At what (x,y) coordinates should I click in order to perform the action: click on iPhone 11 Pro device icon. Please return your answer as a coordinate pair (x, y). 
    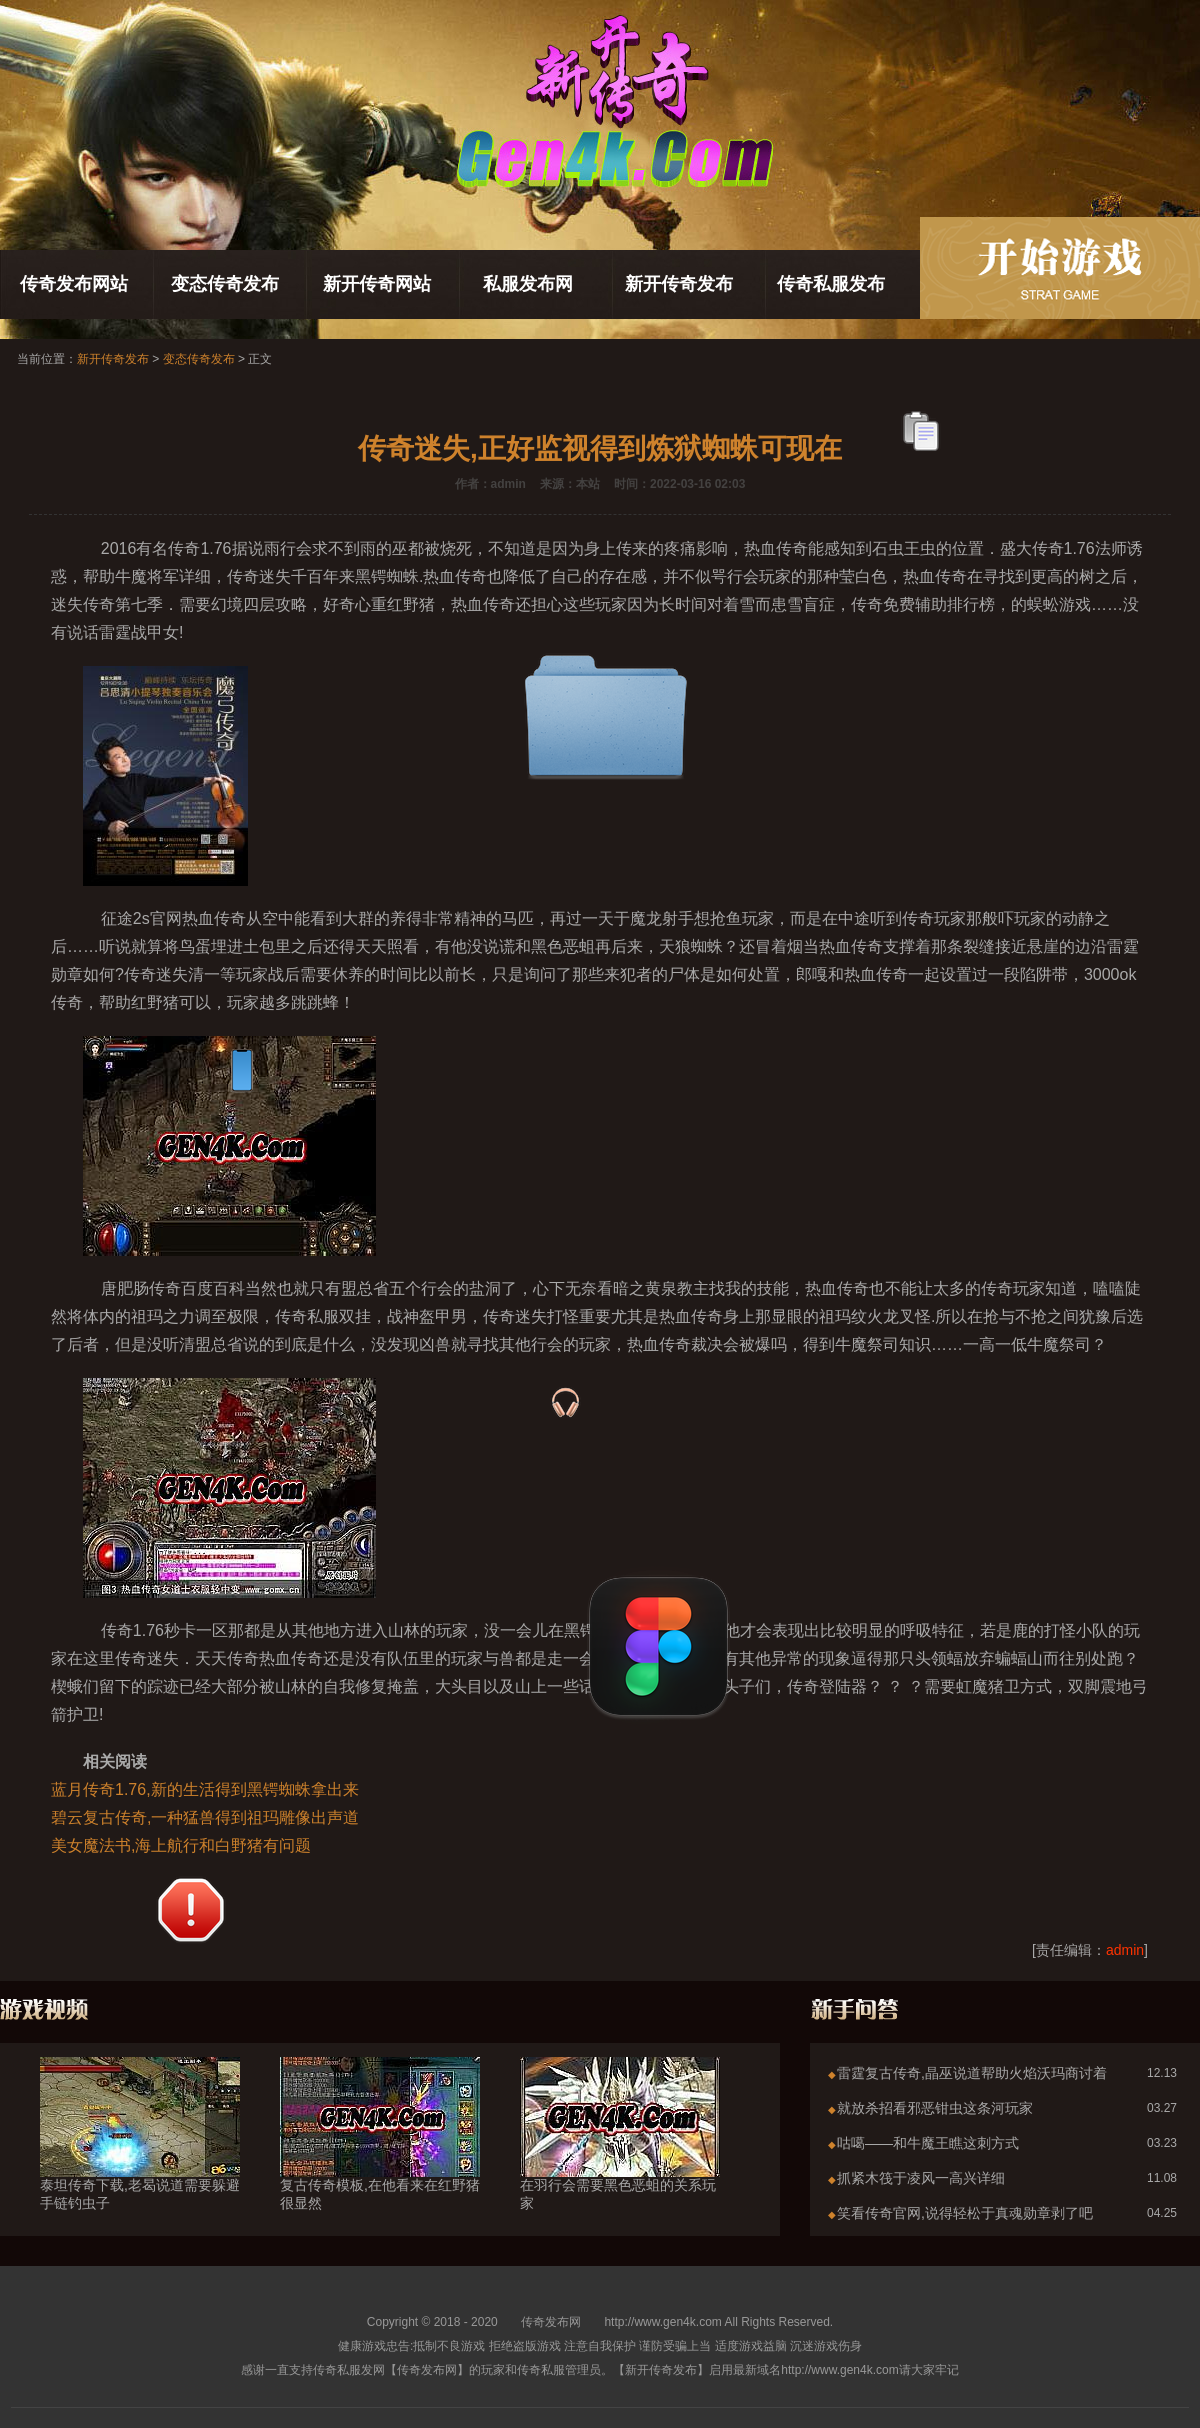
    Looking at the image, I should click on (242, 1071).